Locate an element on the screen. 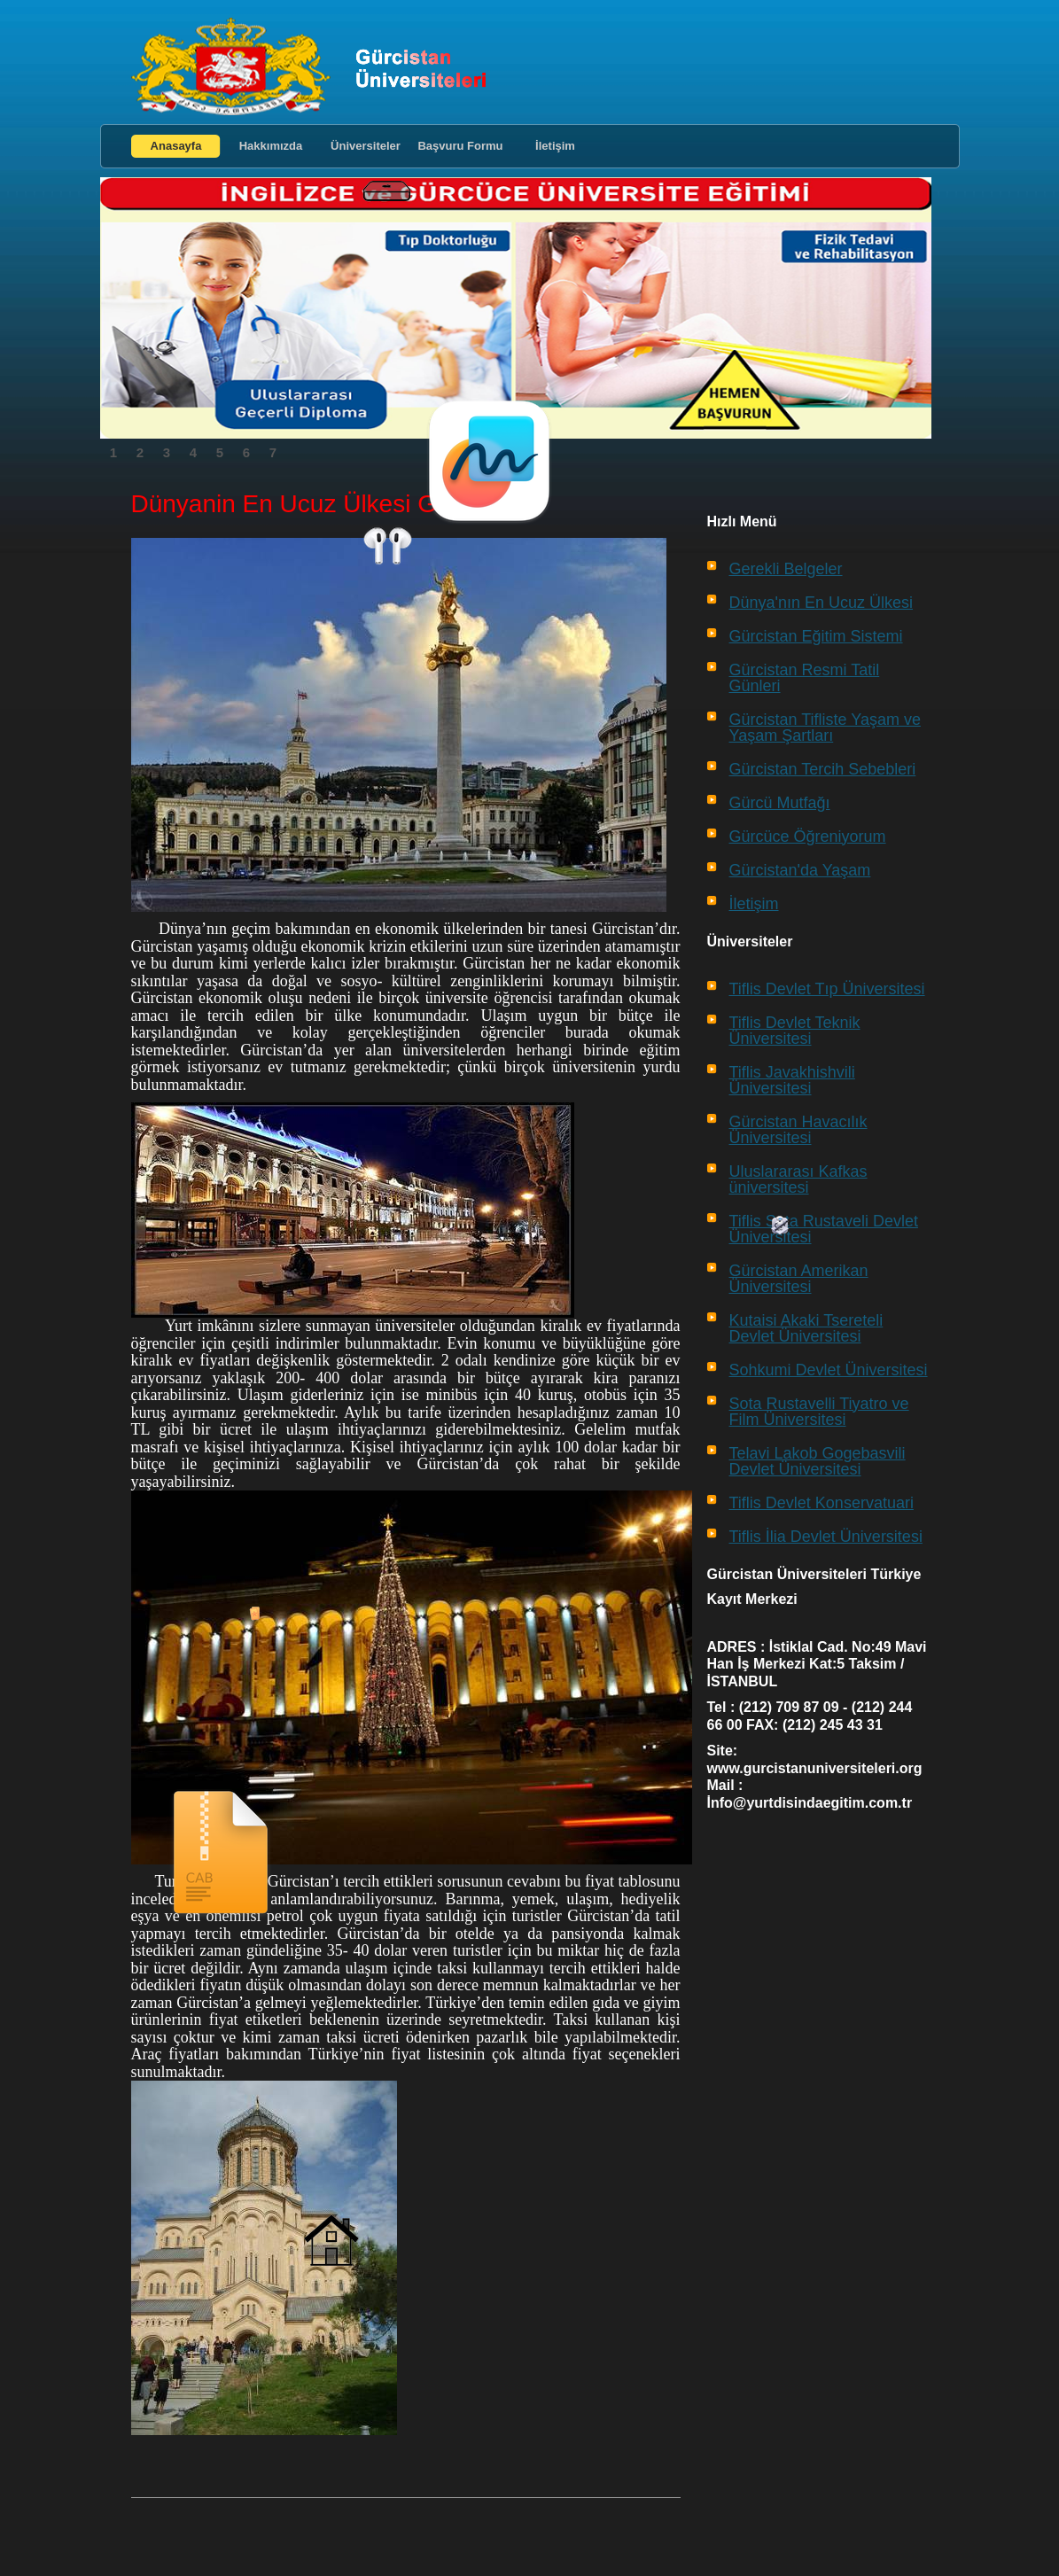 This screenshot has width=1059, height=2576. access iMovie theater or shared projects is located at coordinates (255, 1614).